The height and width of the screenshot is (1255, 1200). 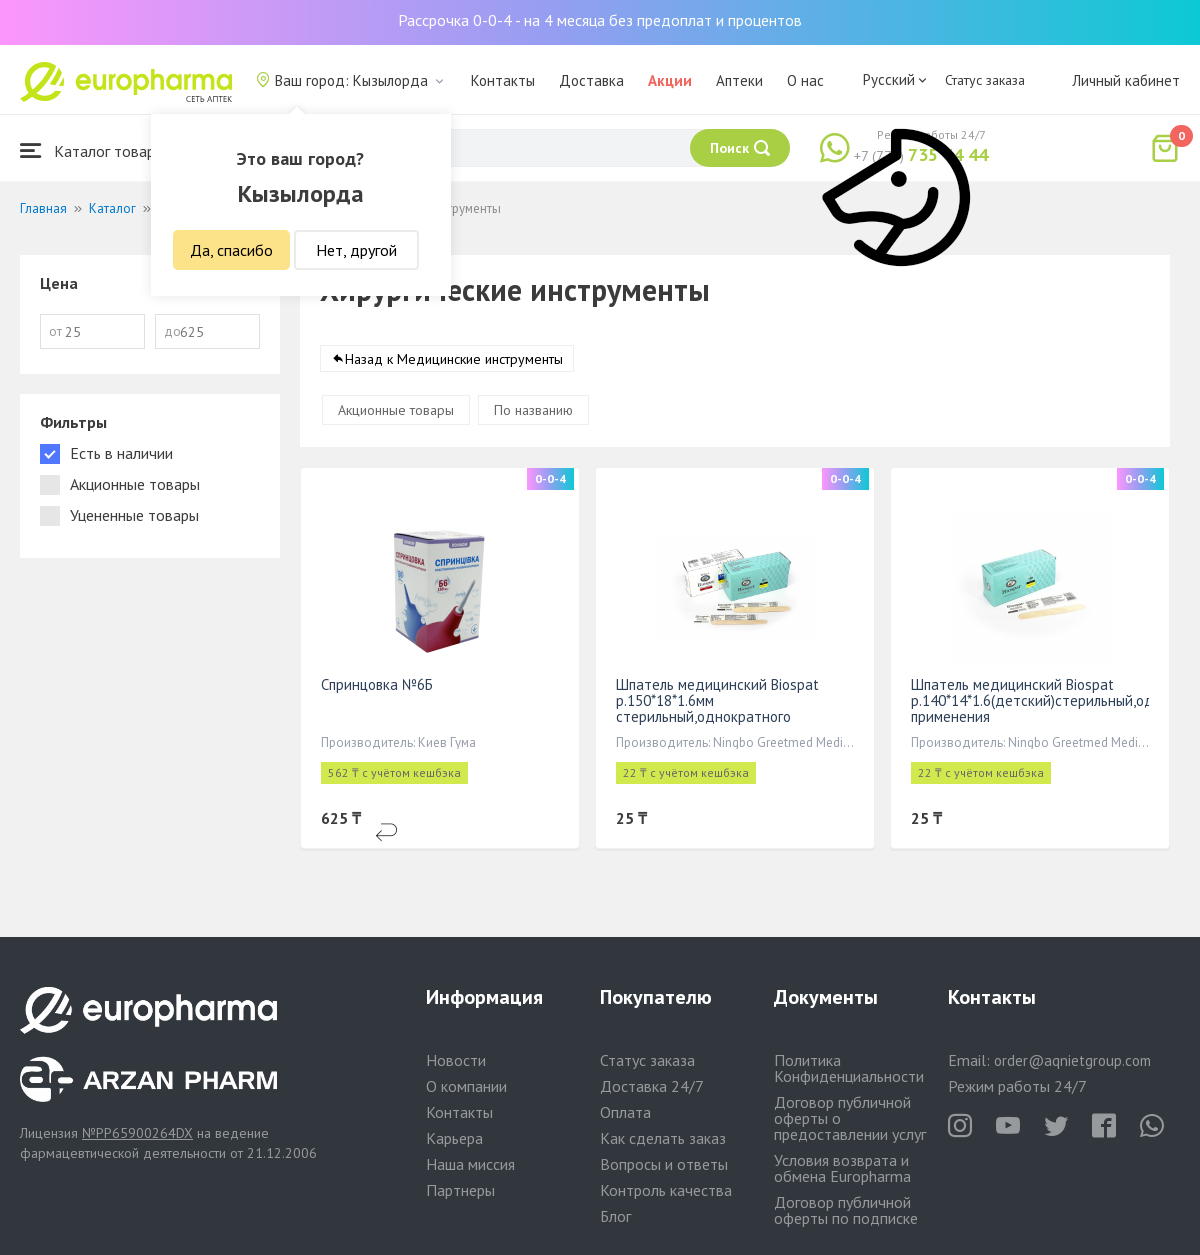 I want to click on access equestrian or horse-related content, so click(x=901, y=197).